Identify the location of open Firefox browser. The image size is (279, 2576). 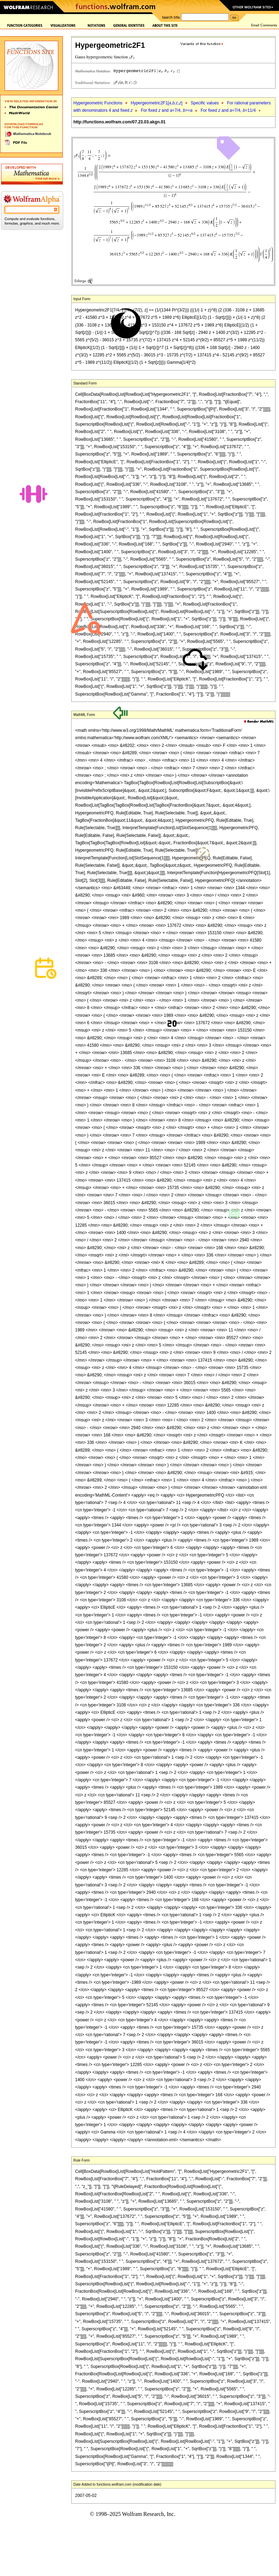
(126, 323).